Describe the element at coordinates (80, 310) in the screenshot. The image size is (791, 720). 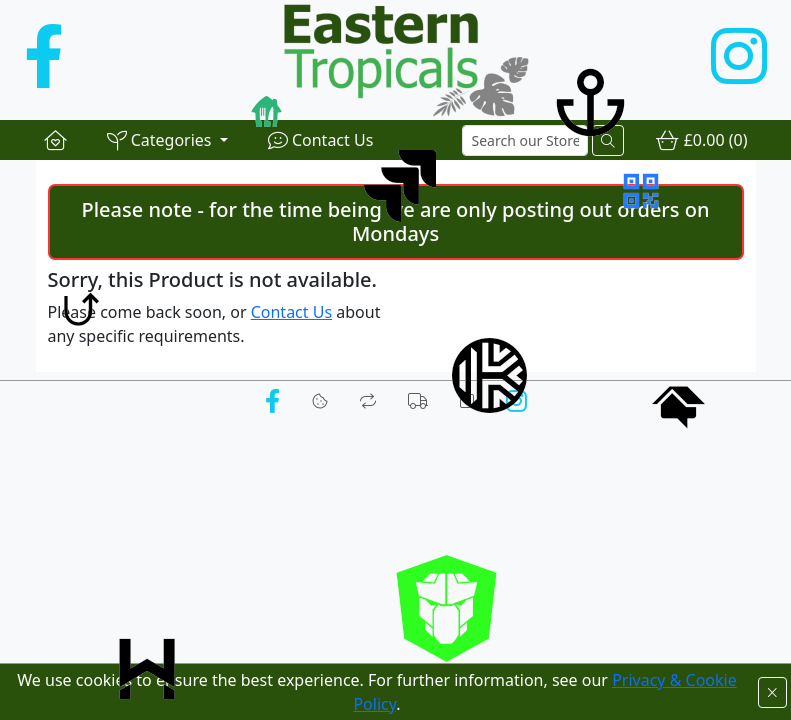
I see `redo or repeat last action` at that location.